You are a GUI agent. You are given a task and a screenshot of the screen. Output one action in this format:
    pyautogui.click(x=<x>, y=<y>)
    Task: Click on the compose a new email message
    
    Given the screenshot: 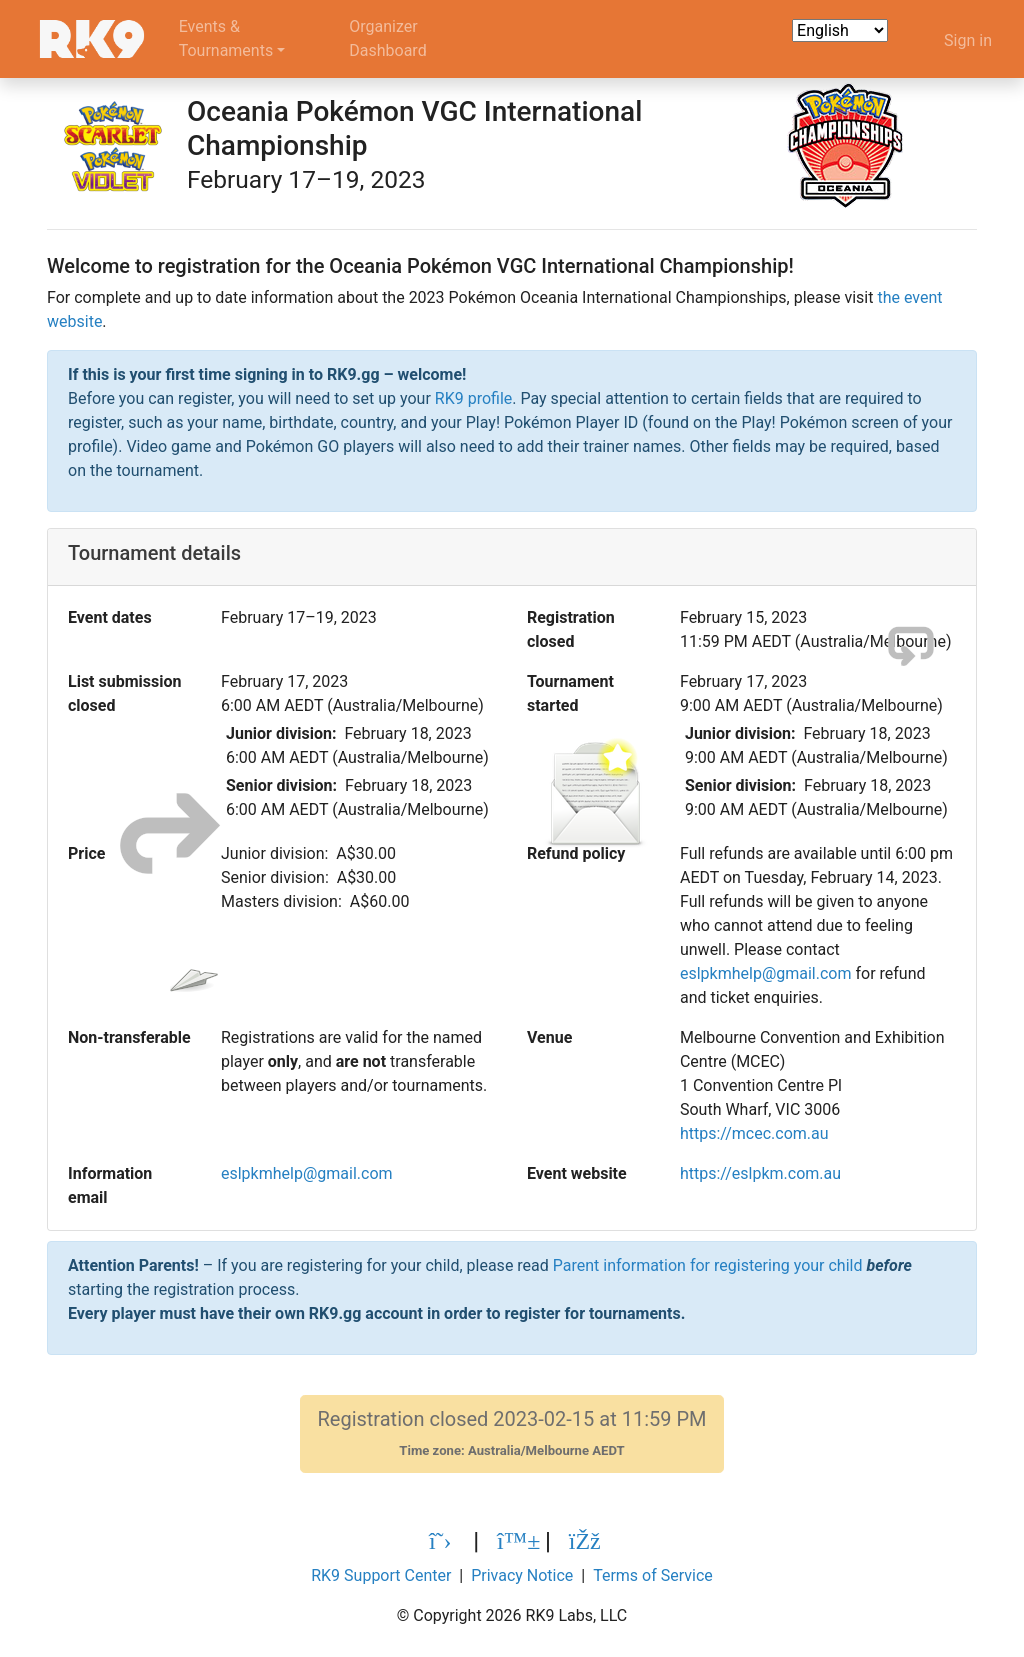 What is the action you would take?
    pyautogui.click(x=595, y=795)
    